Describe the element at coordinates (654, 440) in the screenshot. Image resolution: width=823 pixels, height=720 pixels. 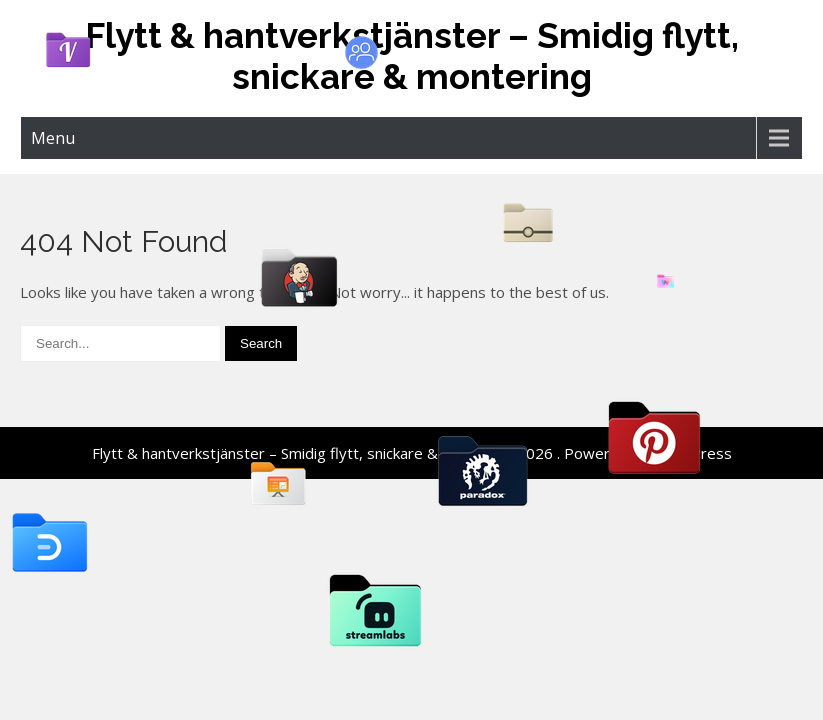
I see `open pinterest downloads folder` at that location.